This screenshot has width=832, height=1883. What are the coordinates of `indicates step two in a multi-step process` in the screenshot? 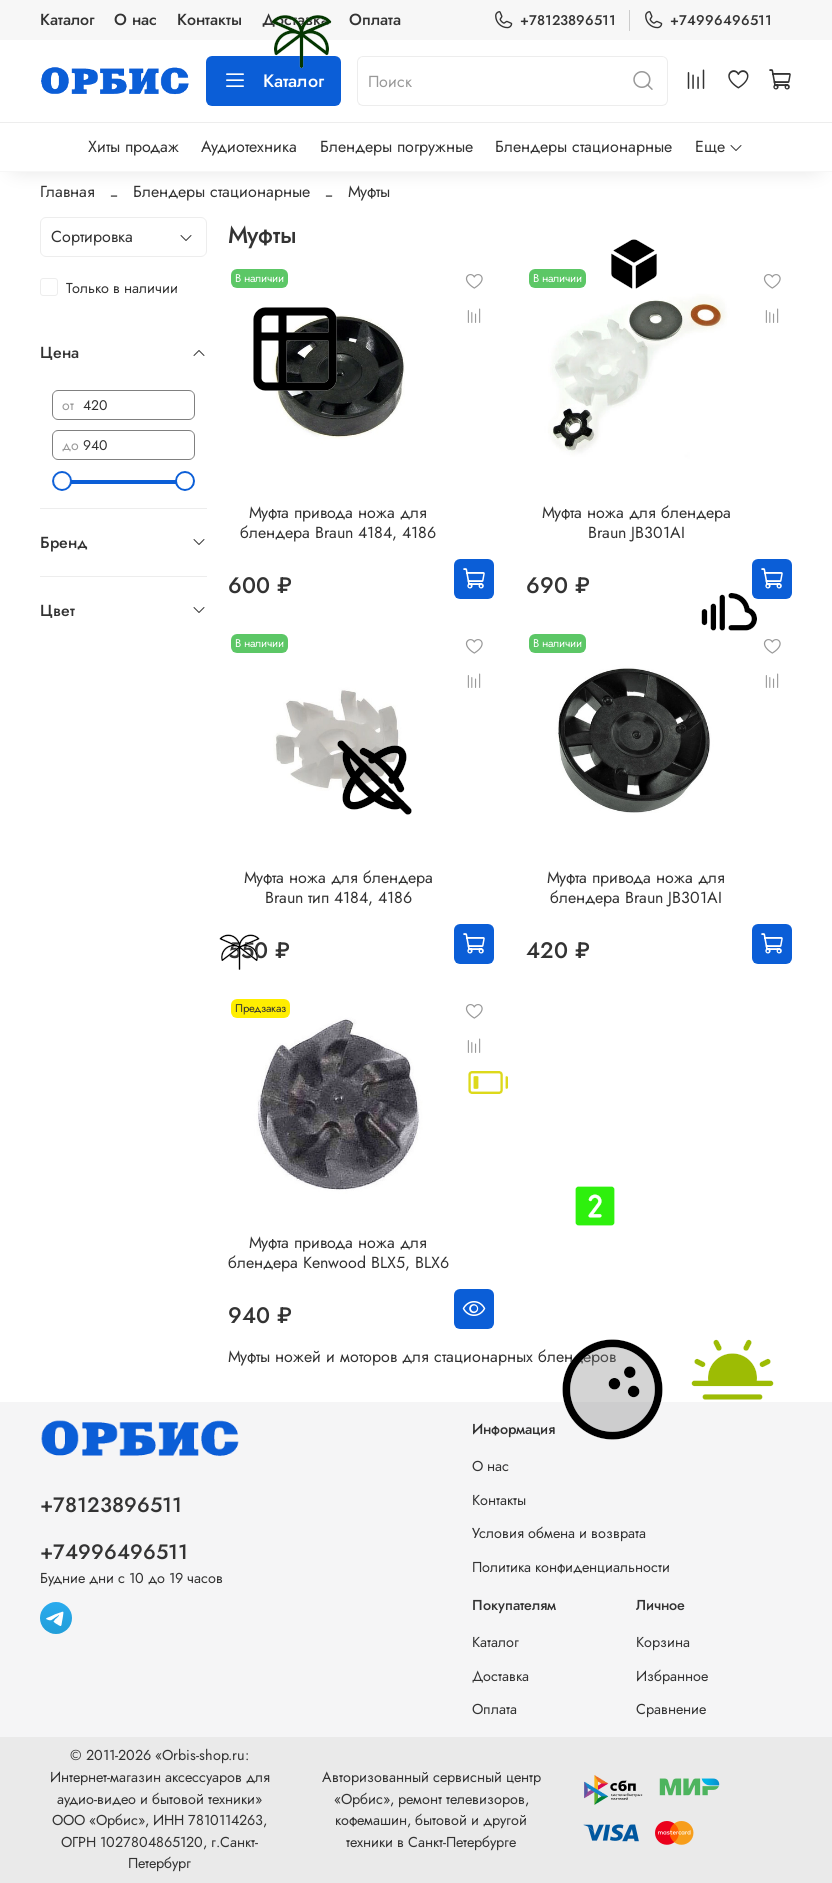 It's located at (595, 1206).